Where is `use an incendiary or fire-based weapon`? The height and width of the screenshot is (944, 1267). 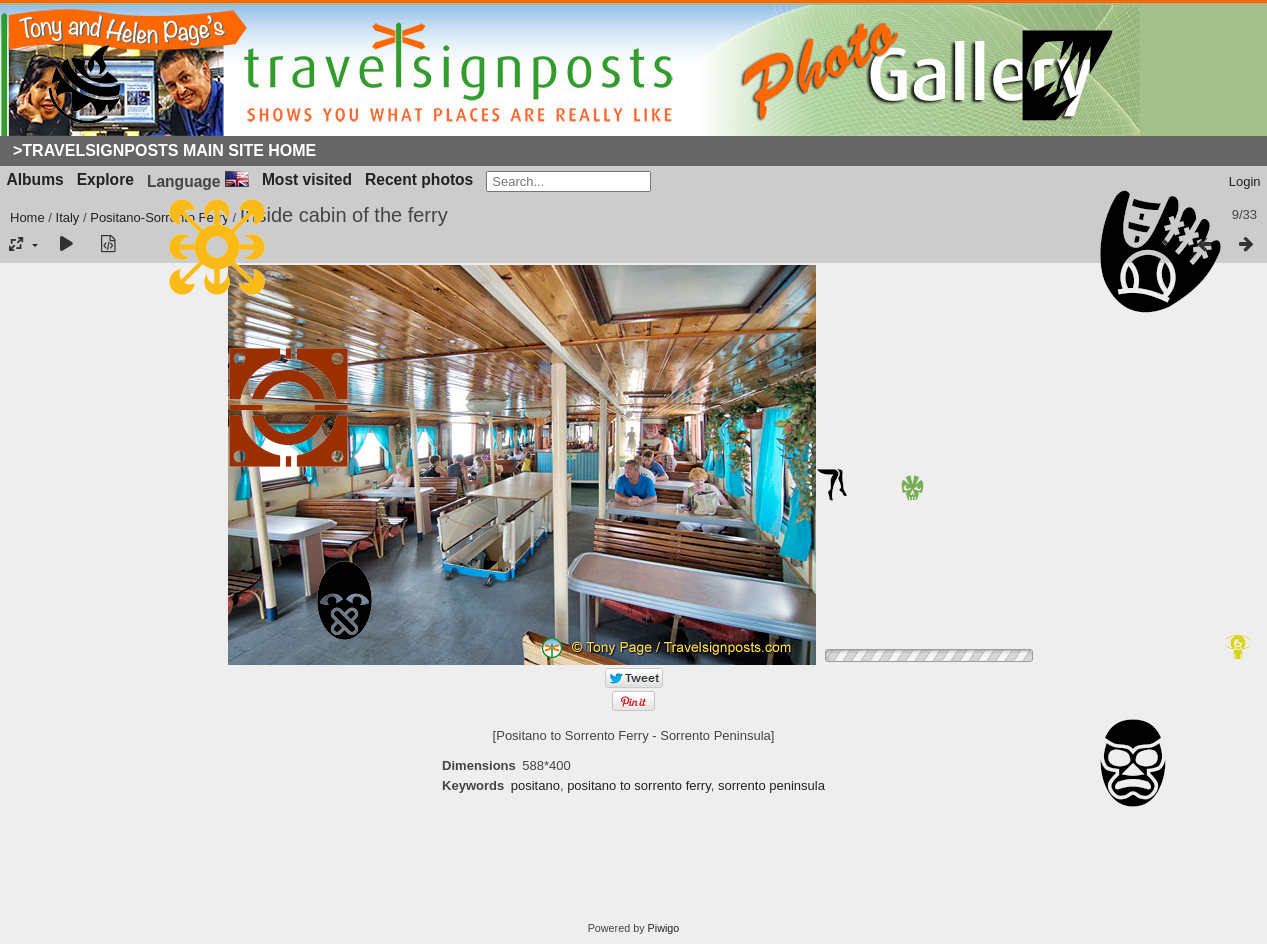
use an incendiary or fire-based weapon is located at coordinates (84, 84).